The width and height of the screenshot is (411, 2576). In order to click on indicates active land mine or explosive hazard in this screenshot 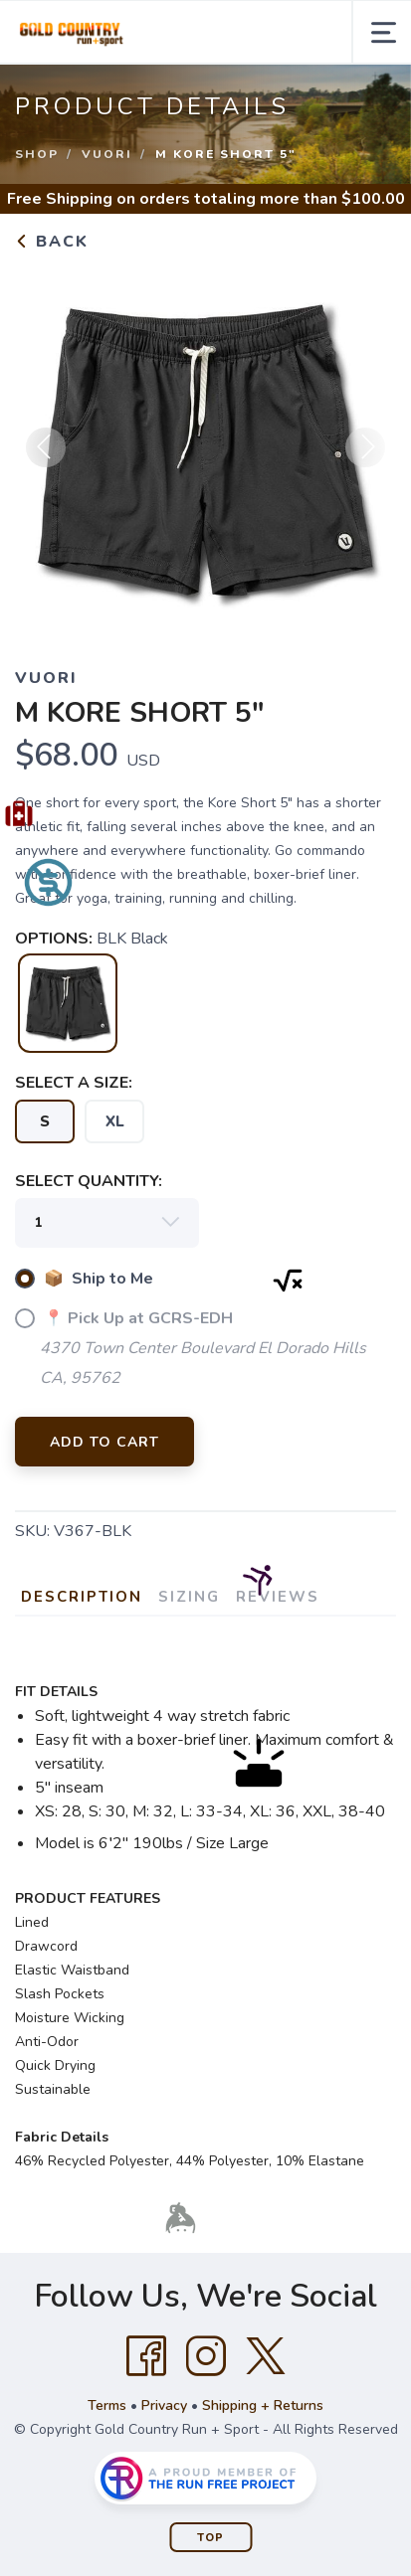, I will do `click(259, 1764)`.